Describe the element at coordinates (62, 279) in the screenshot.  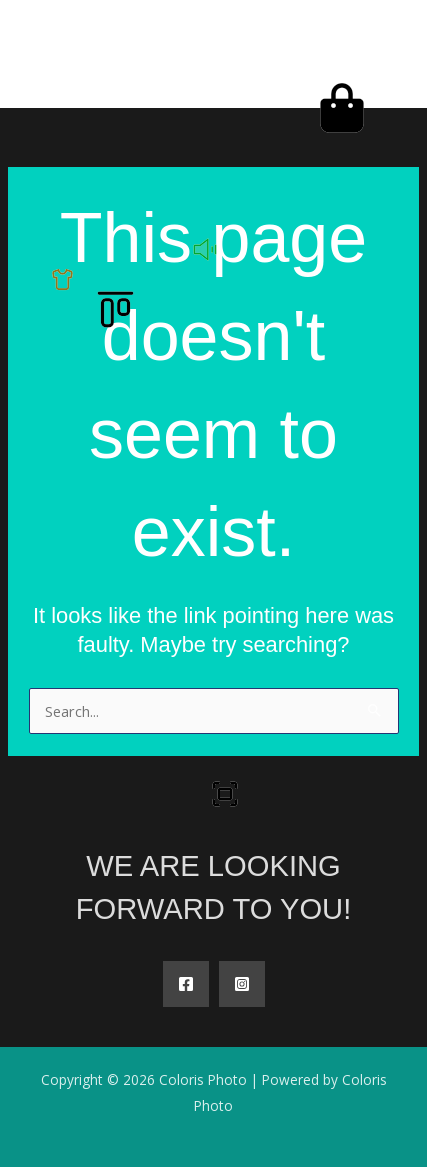
I see `browse clothing or apparel items` at that location.